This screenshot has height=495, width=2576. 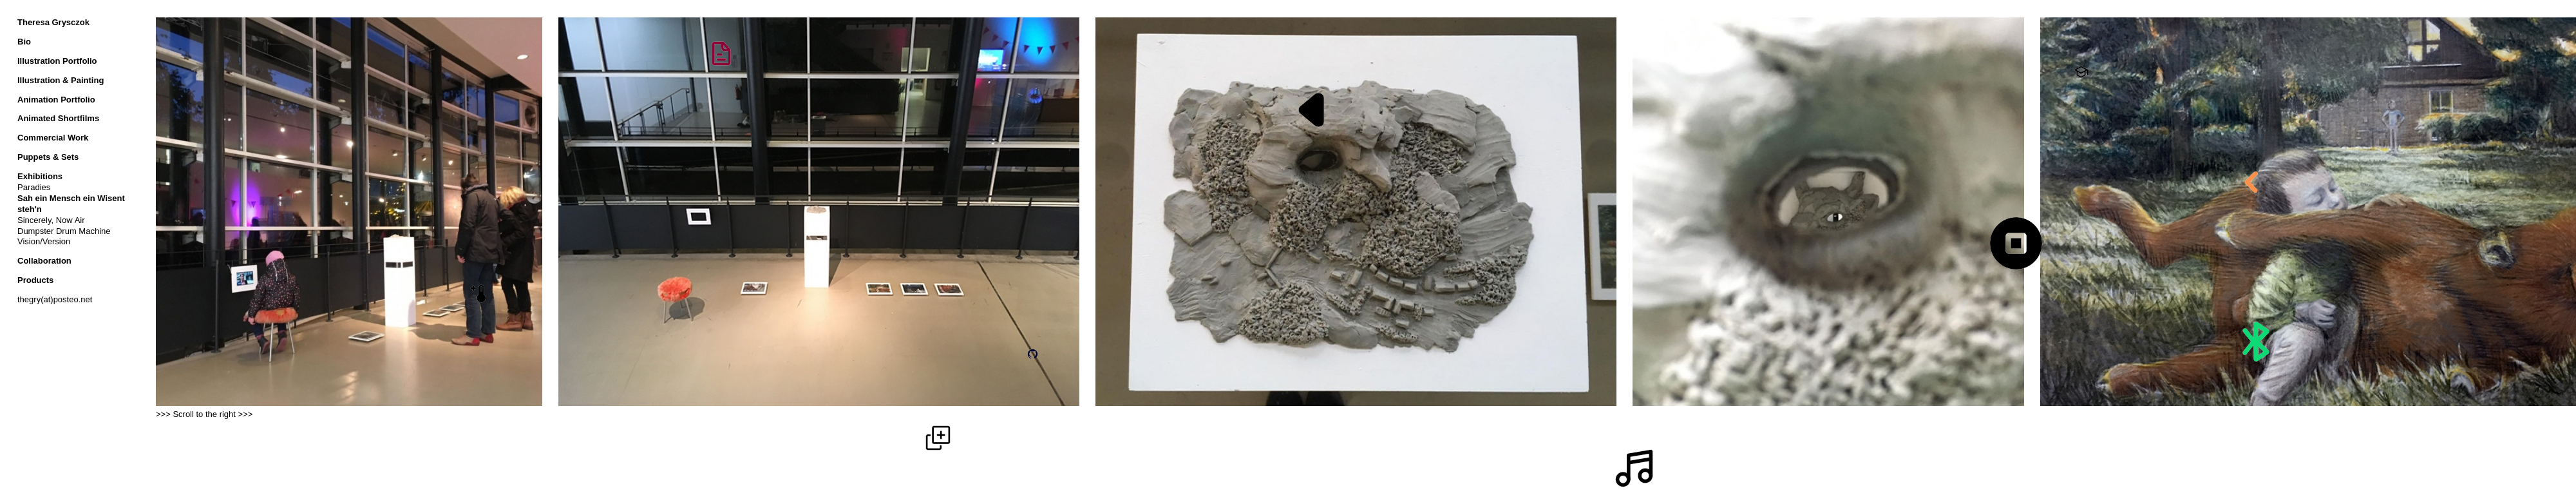 I want to click on access music library or audio files, so click(x=1634, y=468).